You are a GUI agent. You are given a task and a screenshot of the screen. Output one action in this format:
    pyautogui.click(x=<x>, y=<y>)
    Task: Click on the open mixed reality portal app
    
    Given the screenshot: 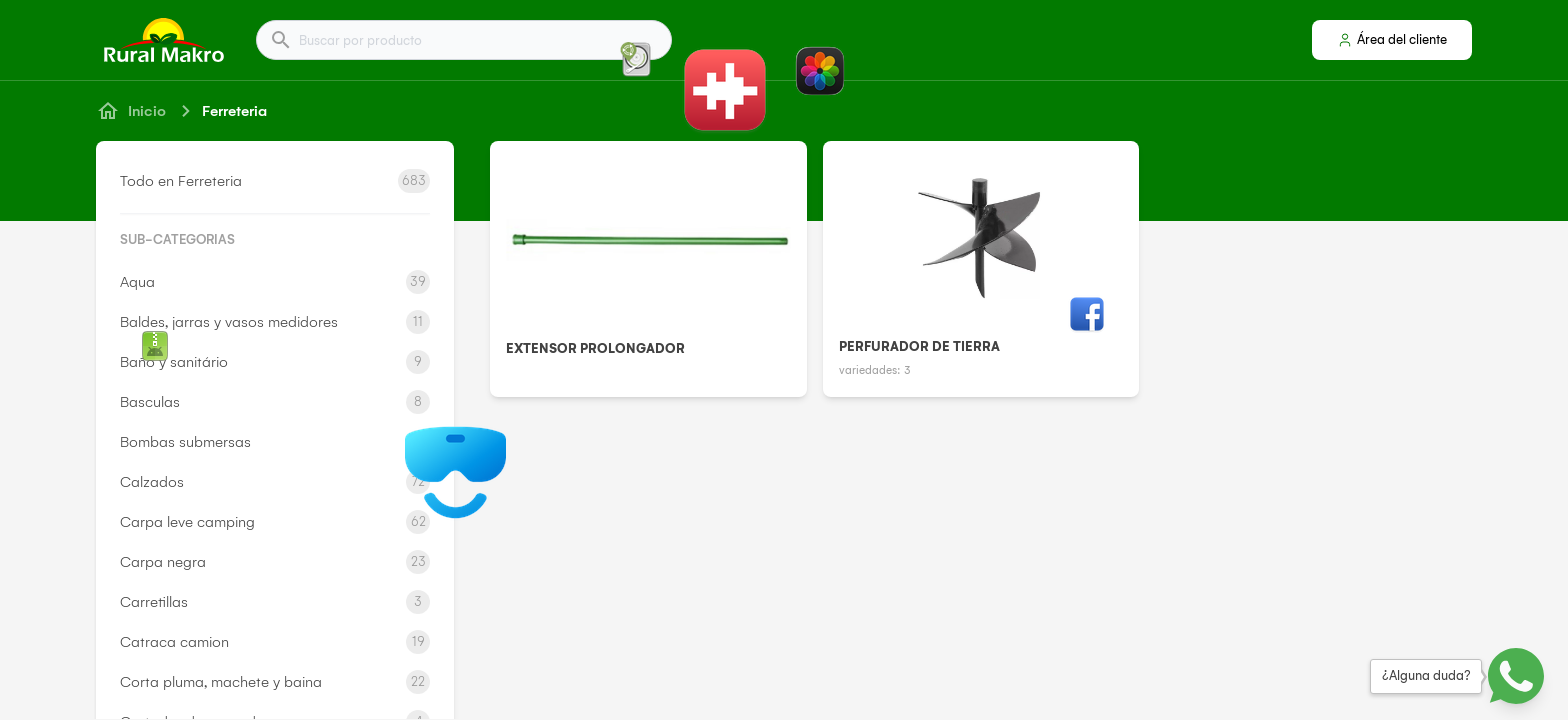 What is the action you would take?
    pyautogui.click(x=455, y=472)
    